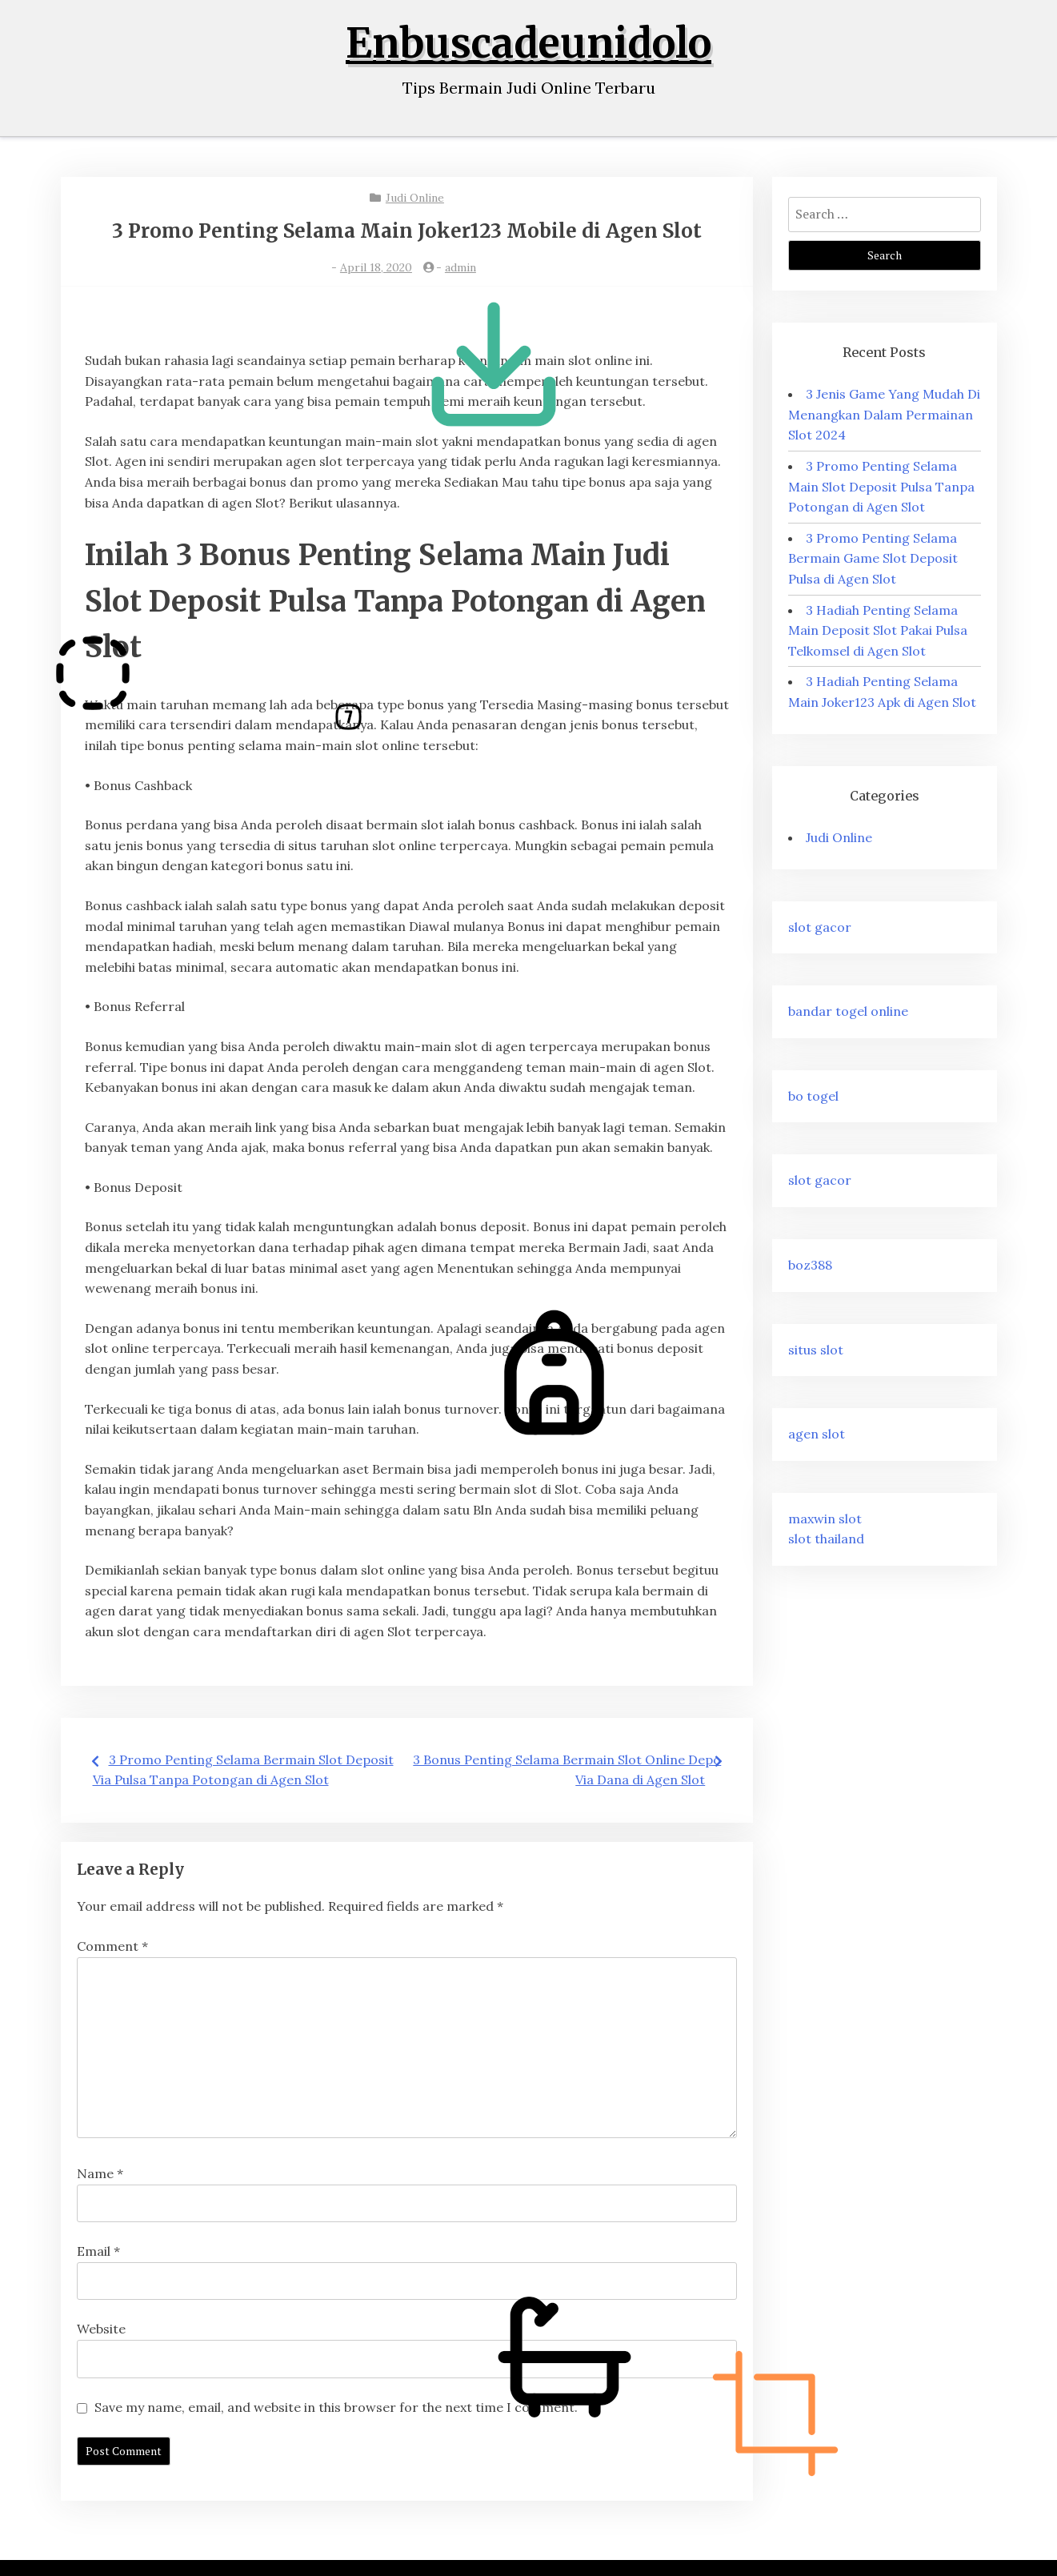  What do you see at coordinates (494, 364) in the screenshot?
I see `download a file or content` at bounding box center [494, 364].